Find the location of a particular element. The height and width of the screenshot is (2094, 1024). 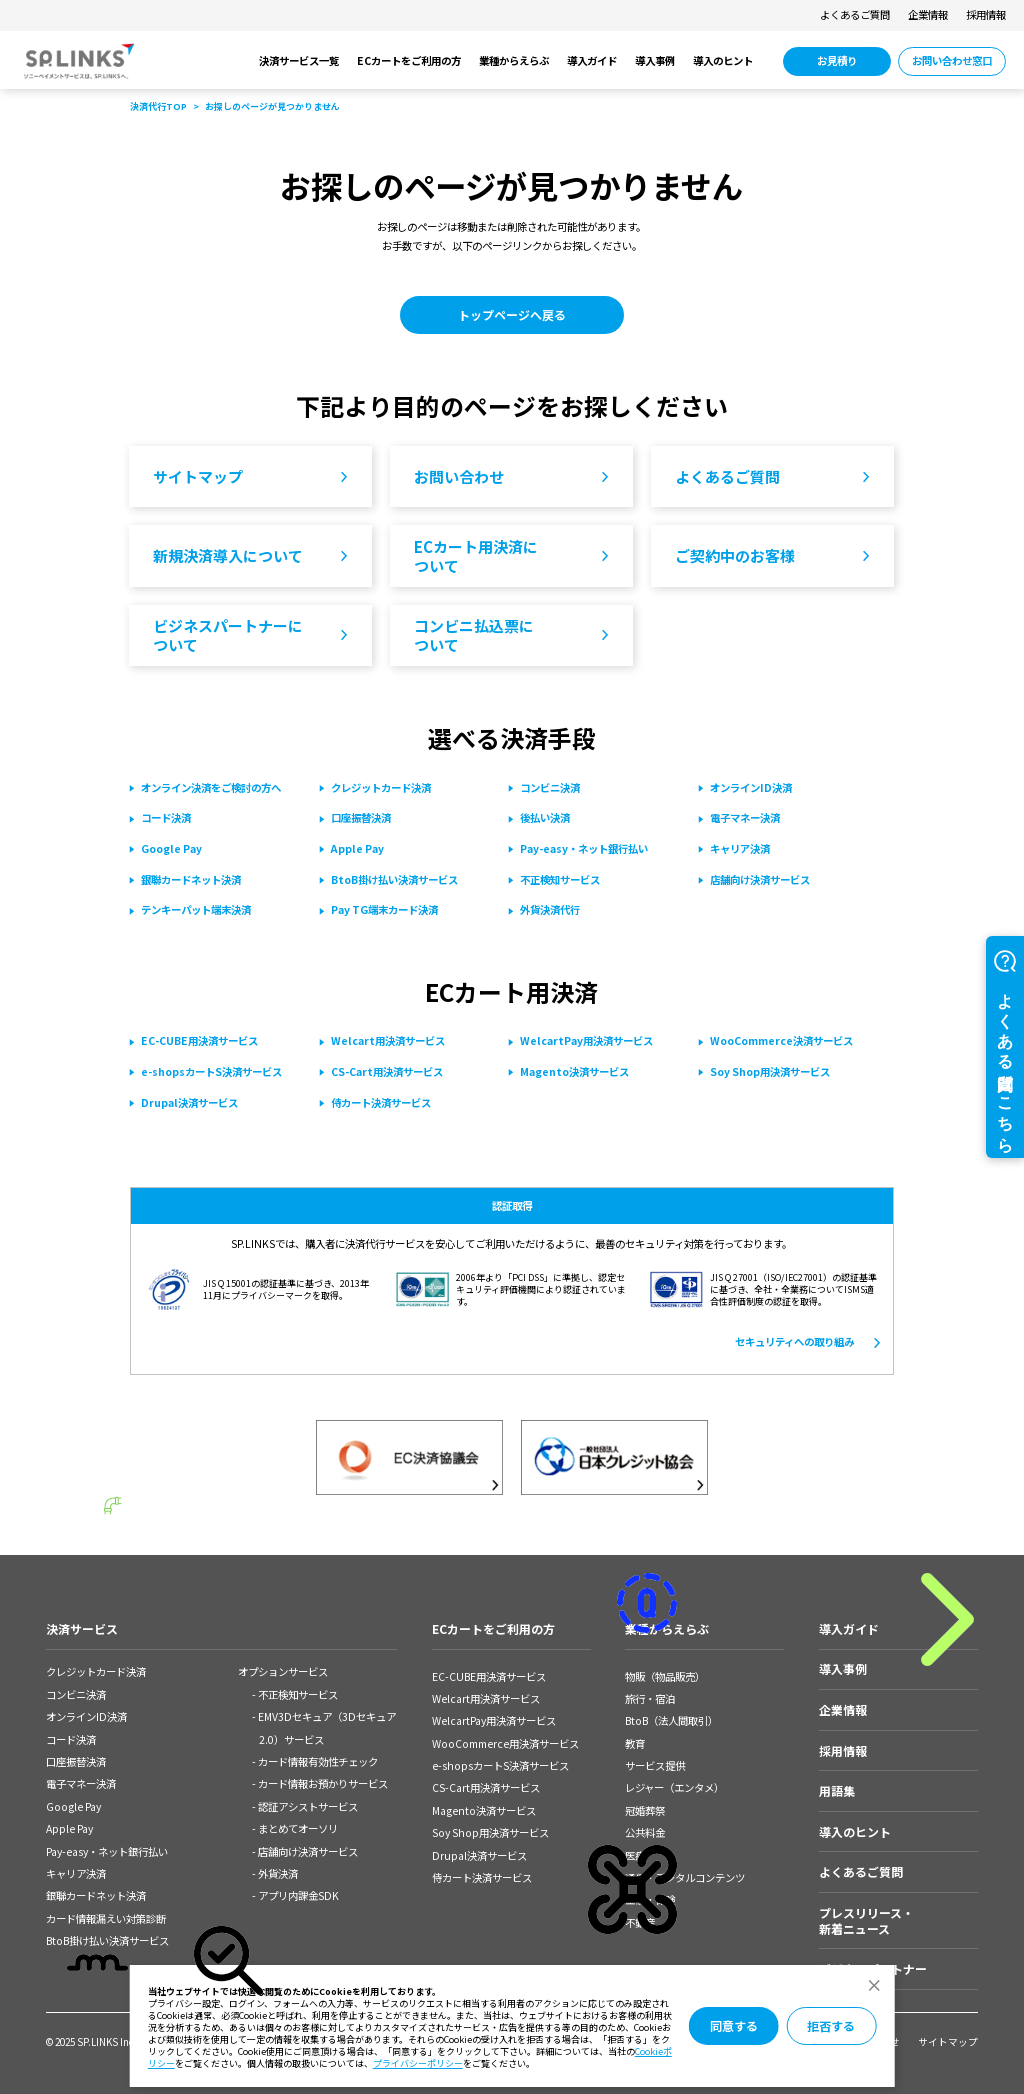

represents an inductor component in a circuit diagram is located at coordinates (97, 1962).